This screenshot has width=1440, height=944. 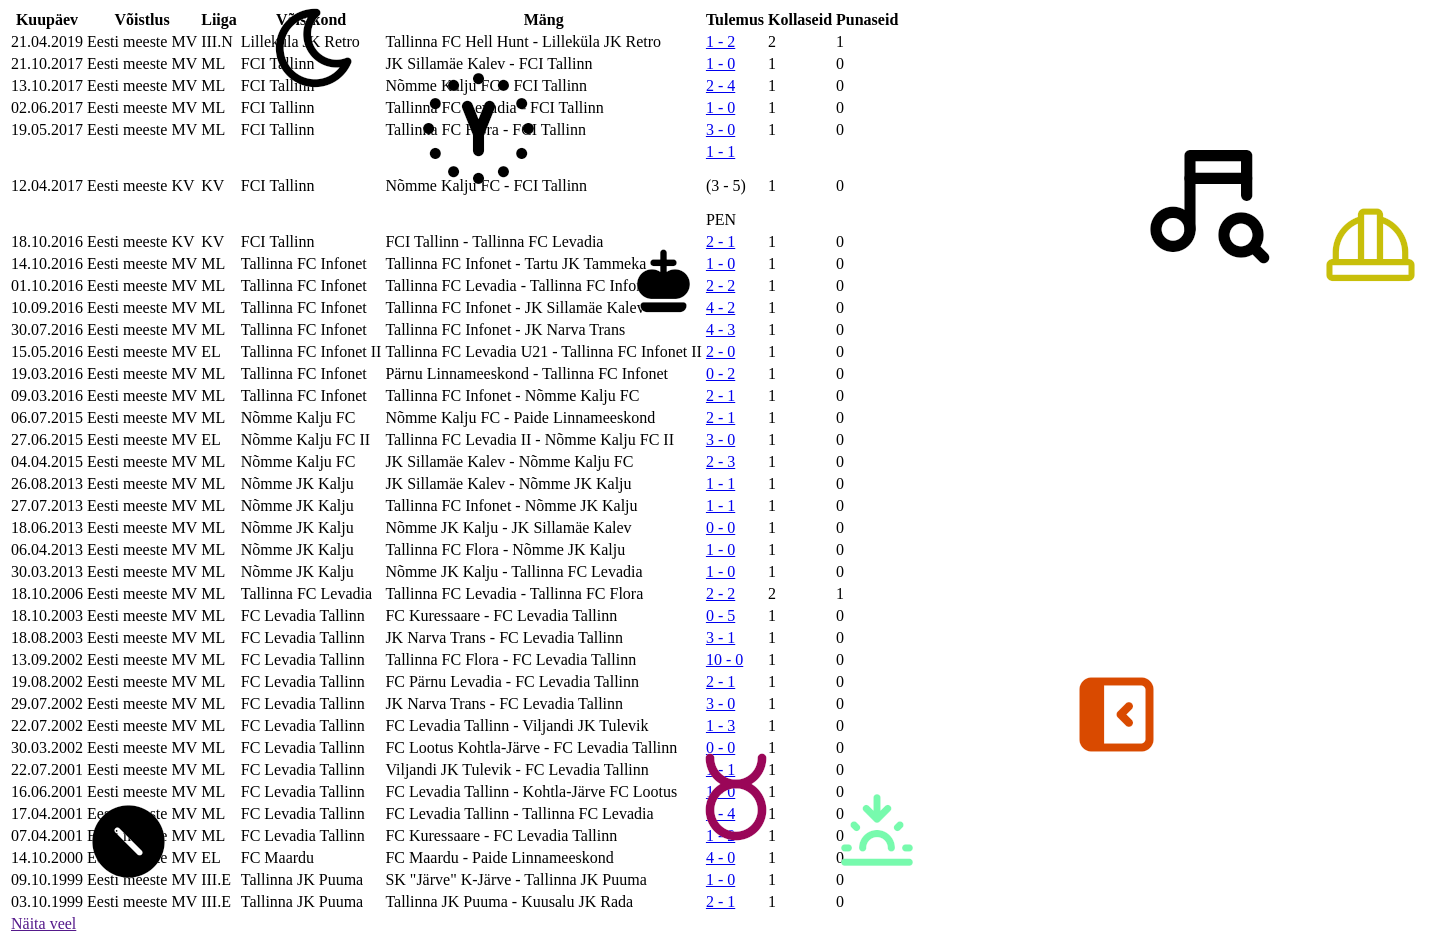 I want to click on chess king piece indicator, so click(x=663, y=282).